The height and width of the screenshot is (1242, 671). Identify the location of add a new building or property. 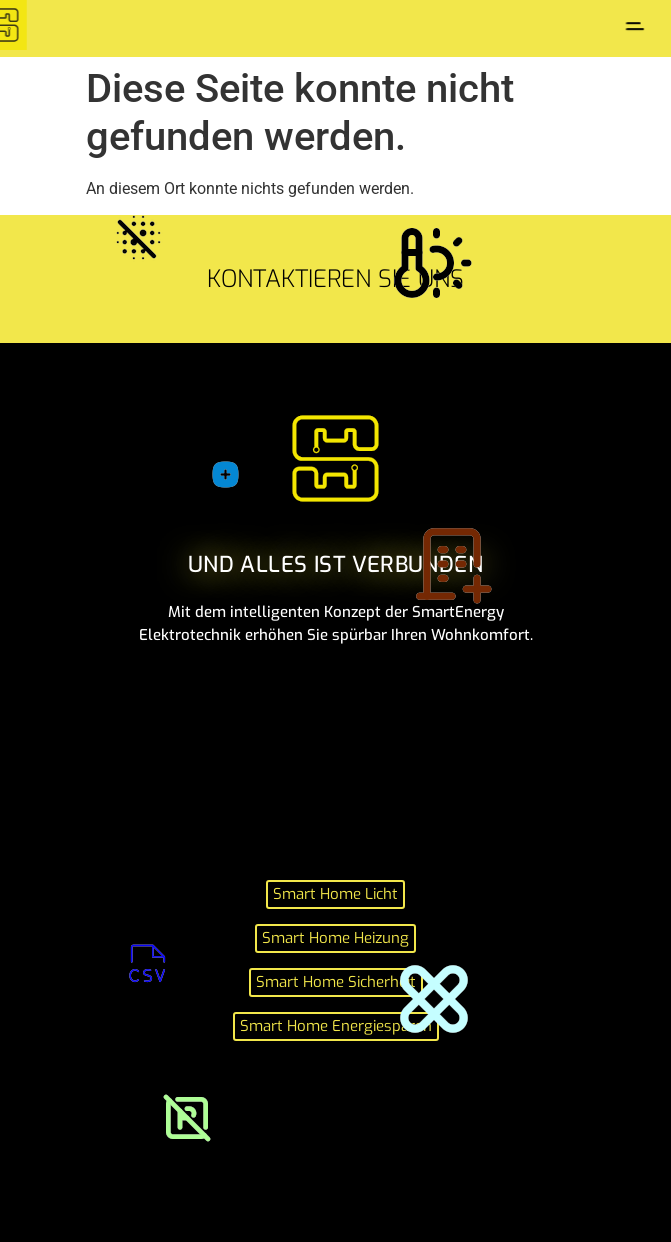
(452, 564).